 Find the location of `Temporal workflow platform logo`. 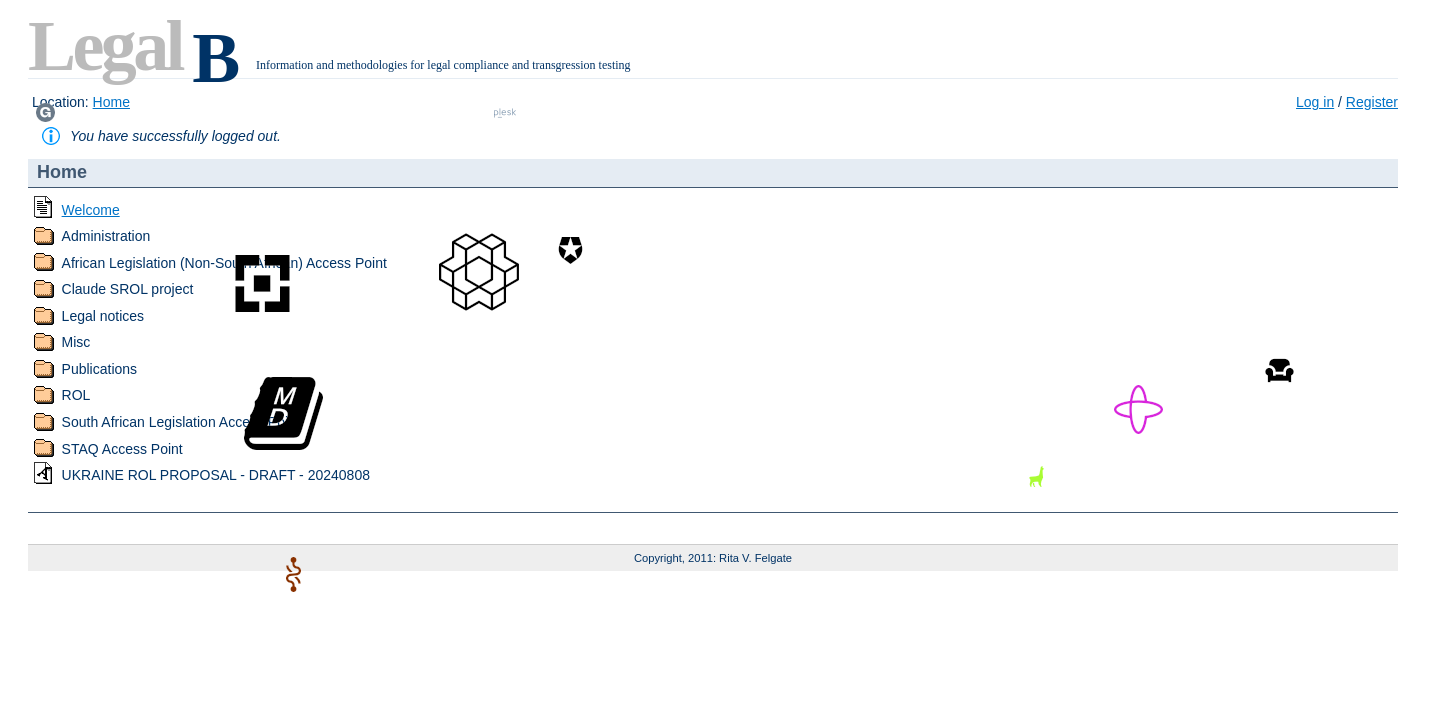

Temporal workflow platform logo is located at coordinates (1138, 409).